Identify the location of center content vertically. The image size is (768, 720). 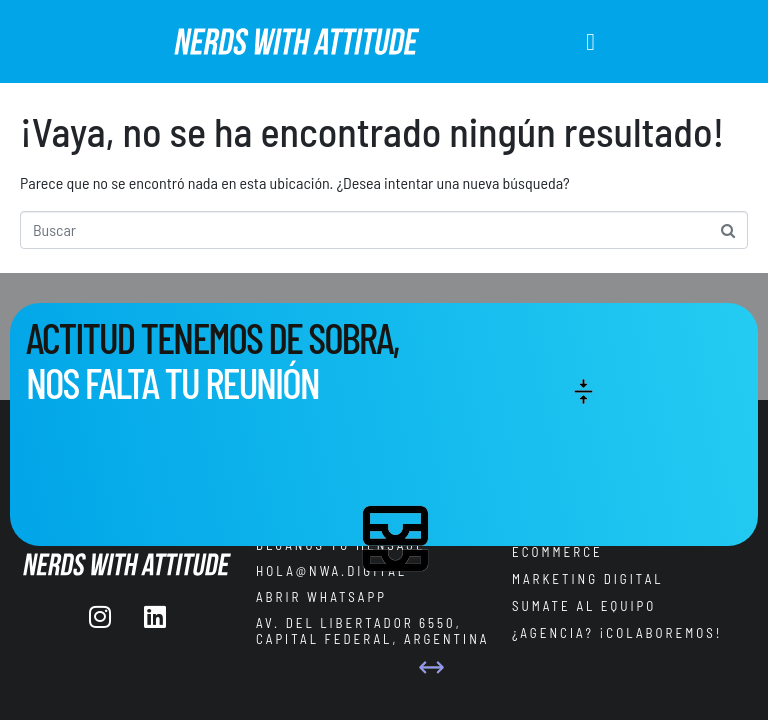
(583, 391).